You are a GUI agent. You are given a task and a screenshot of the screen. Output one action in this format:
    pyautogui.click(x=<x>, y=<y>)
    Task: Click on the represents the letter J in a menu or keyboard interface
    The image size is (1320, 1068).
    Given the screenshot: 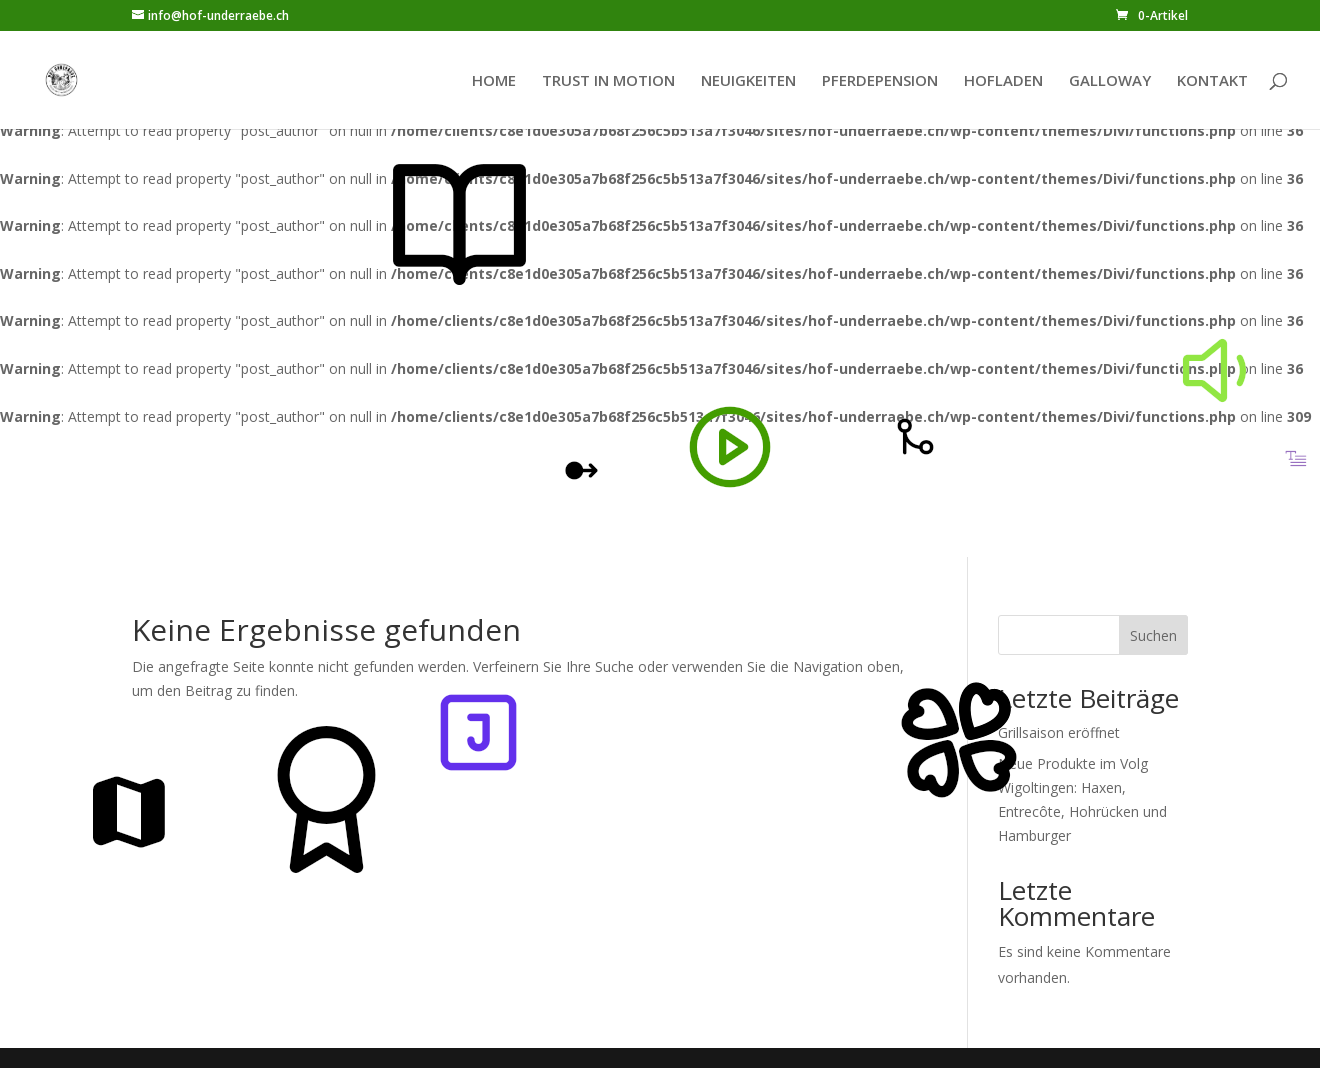 What is the action you would take?
    pyautogui.click(x=478, y=732)
    